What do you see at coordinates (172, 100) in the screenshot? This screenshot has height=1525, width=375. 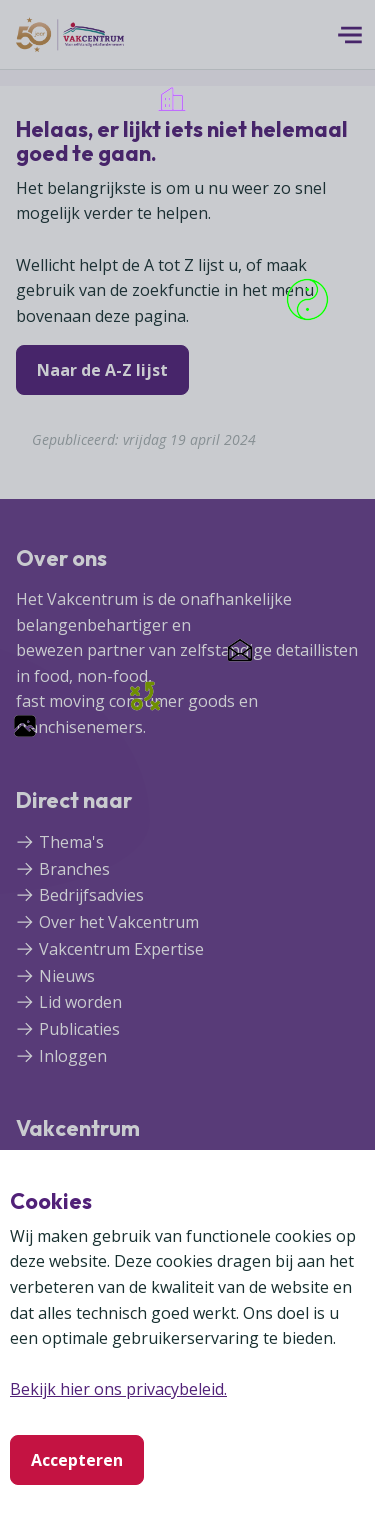 I see `view nearby buildings or offices` at bounding box center [172, 100].